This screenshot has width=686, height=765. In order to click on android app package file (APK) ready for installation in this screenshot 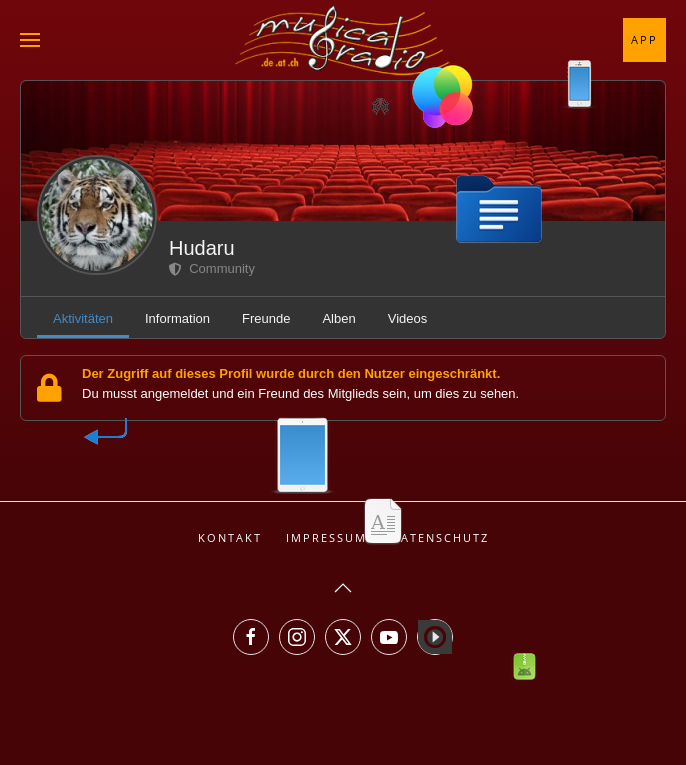, I will do `click(524, 666)`.